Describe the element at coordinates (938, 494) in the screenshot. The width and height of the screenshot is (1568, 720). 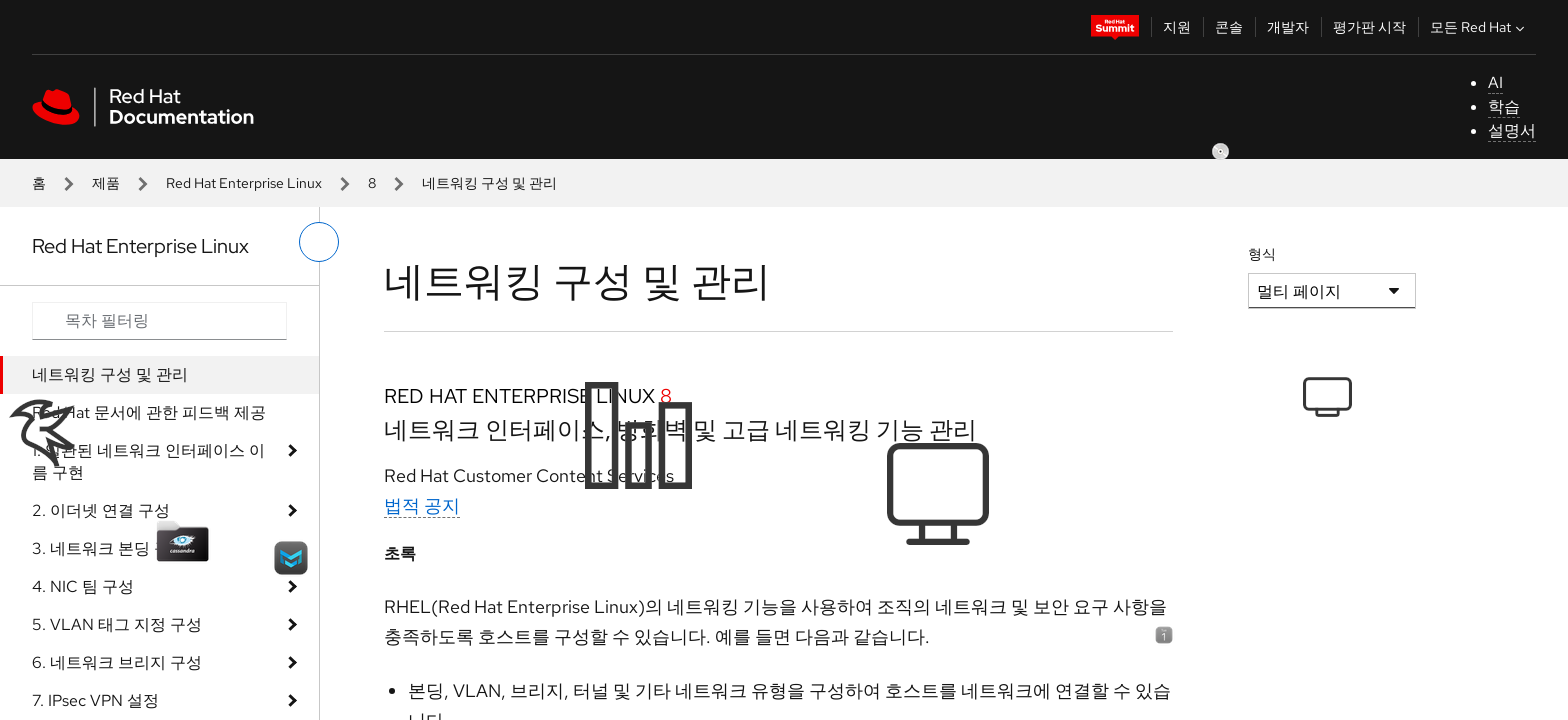
I see `display or monitor settings` at that location.